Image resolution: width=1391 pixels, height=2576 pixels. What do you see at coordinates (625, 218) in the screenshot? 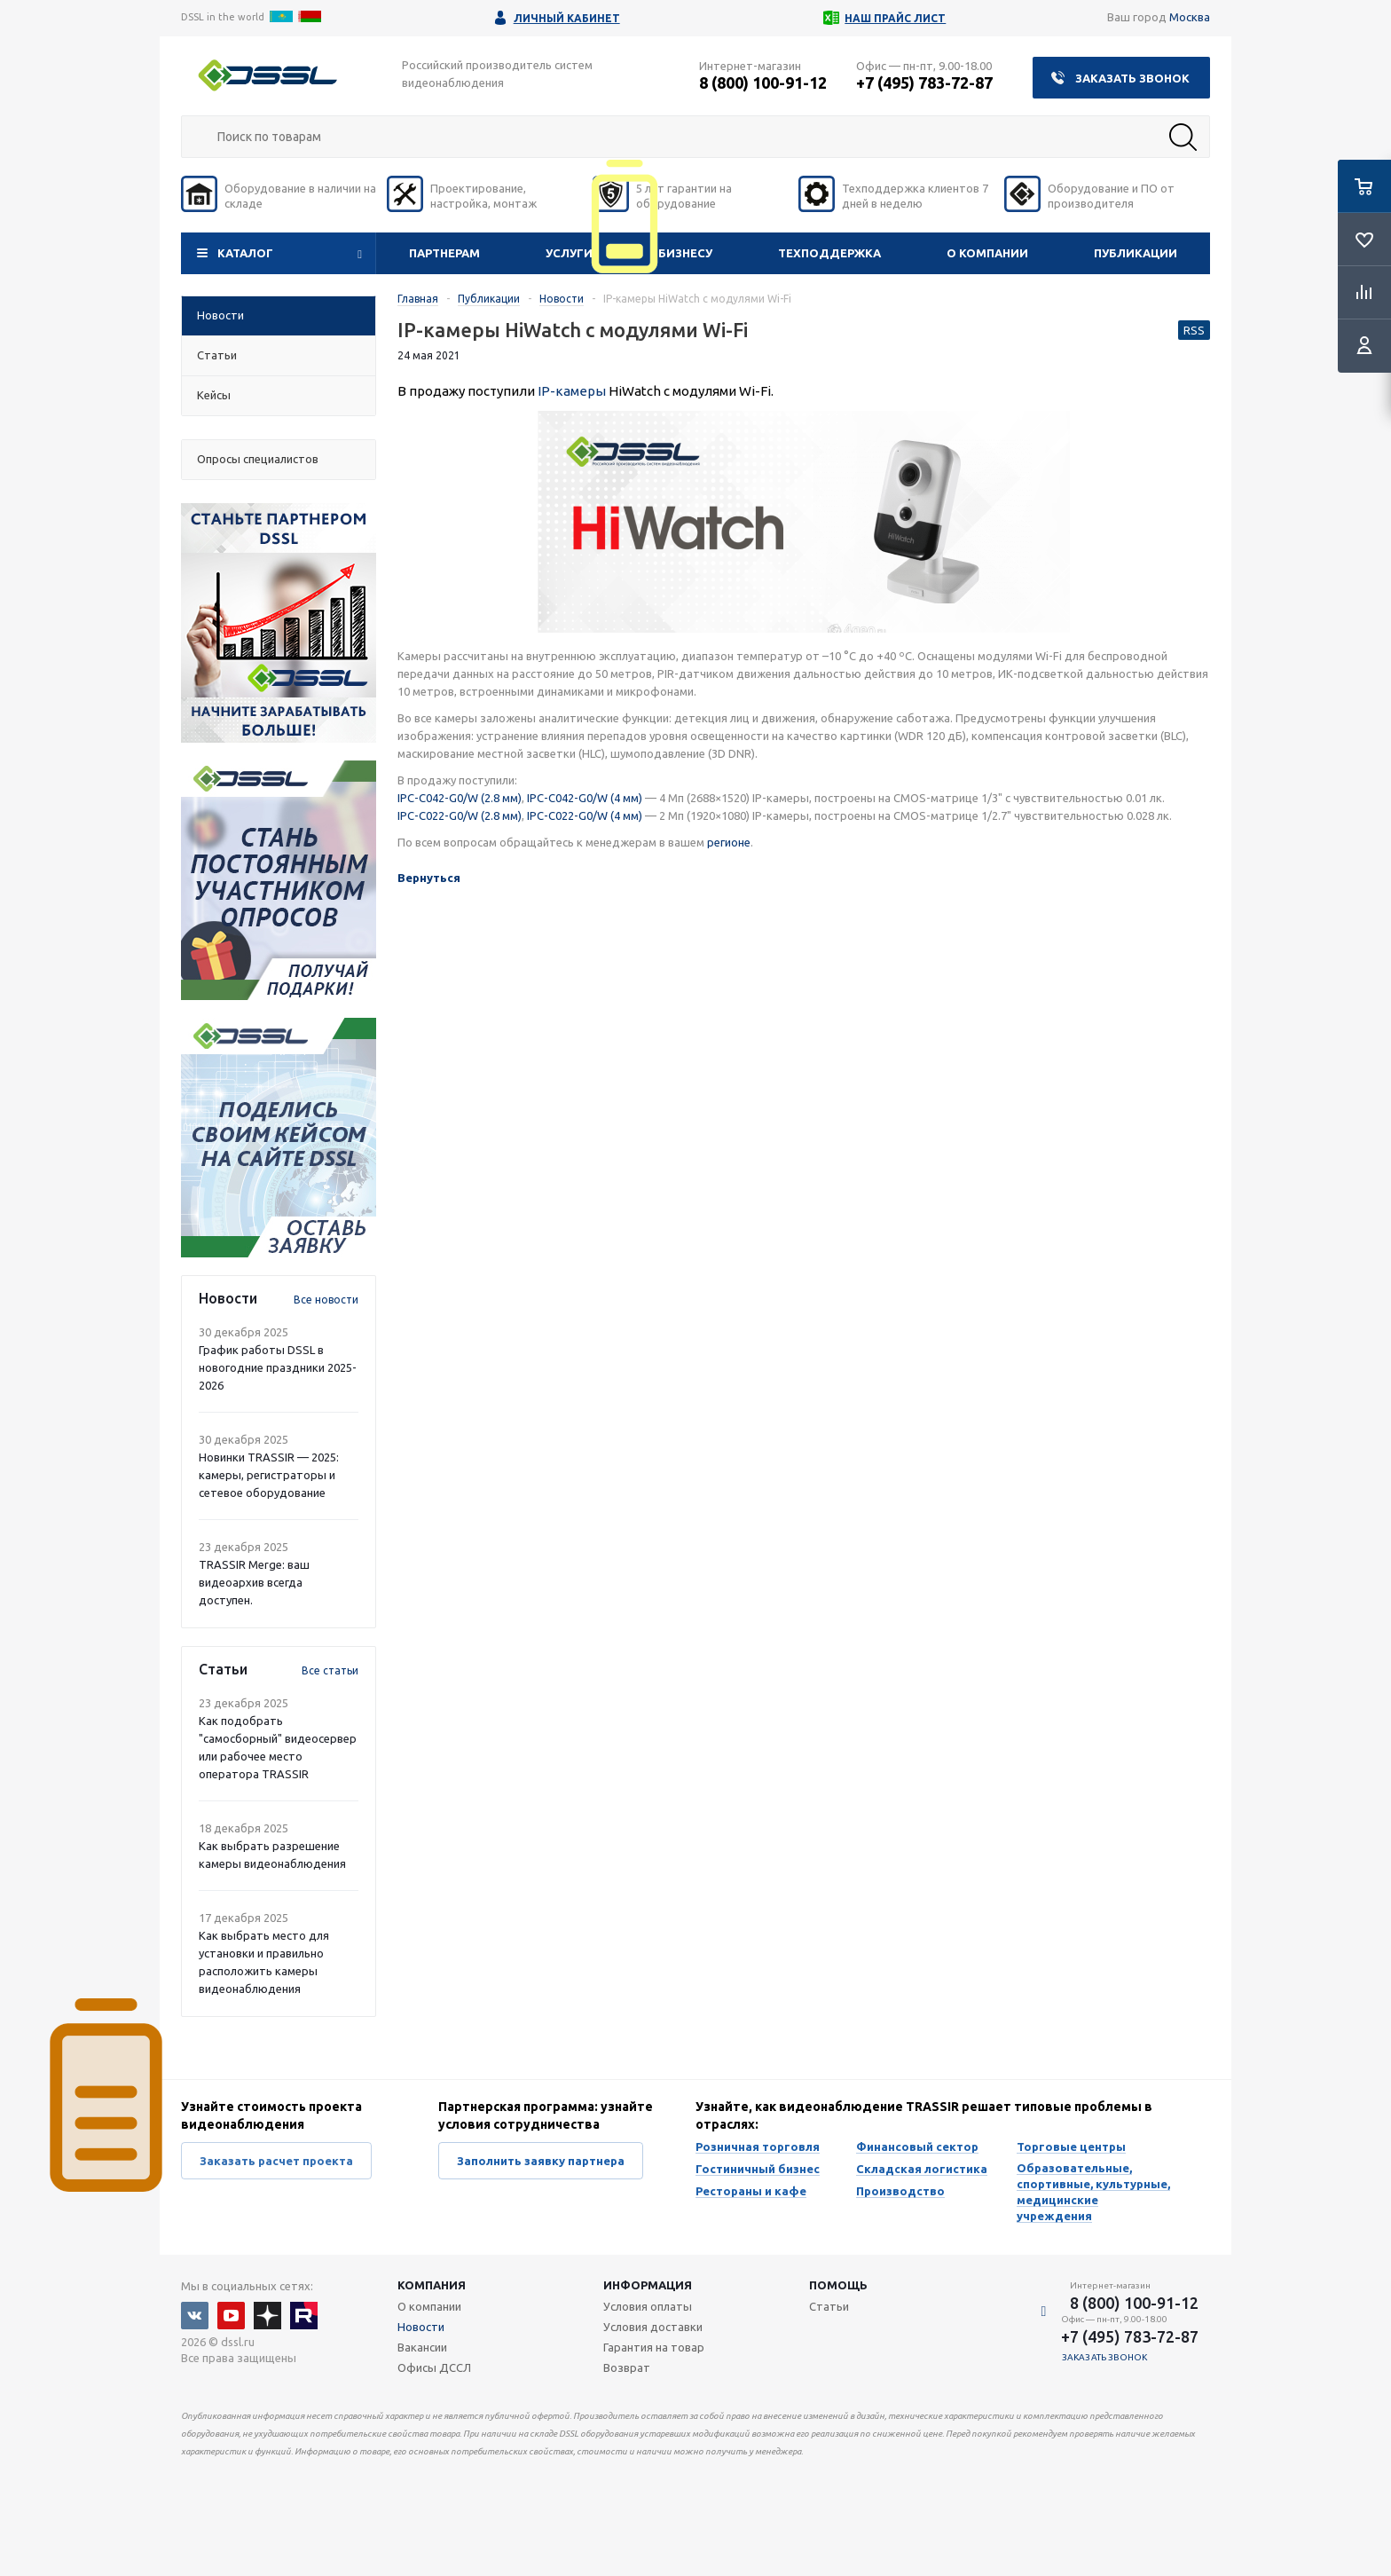
I see `indicates low battery level` at bounding box center [625, 218].